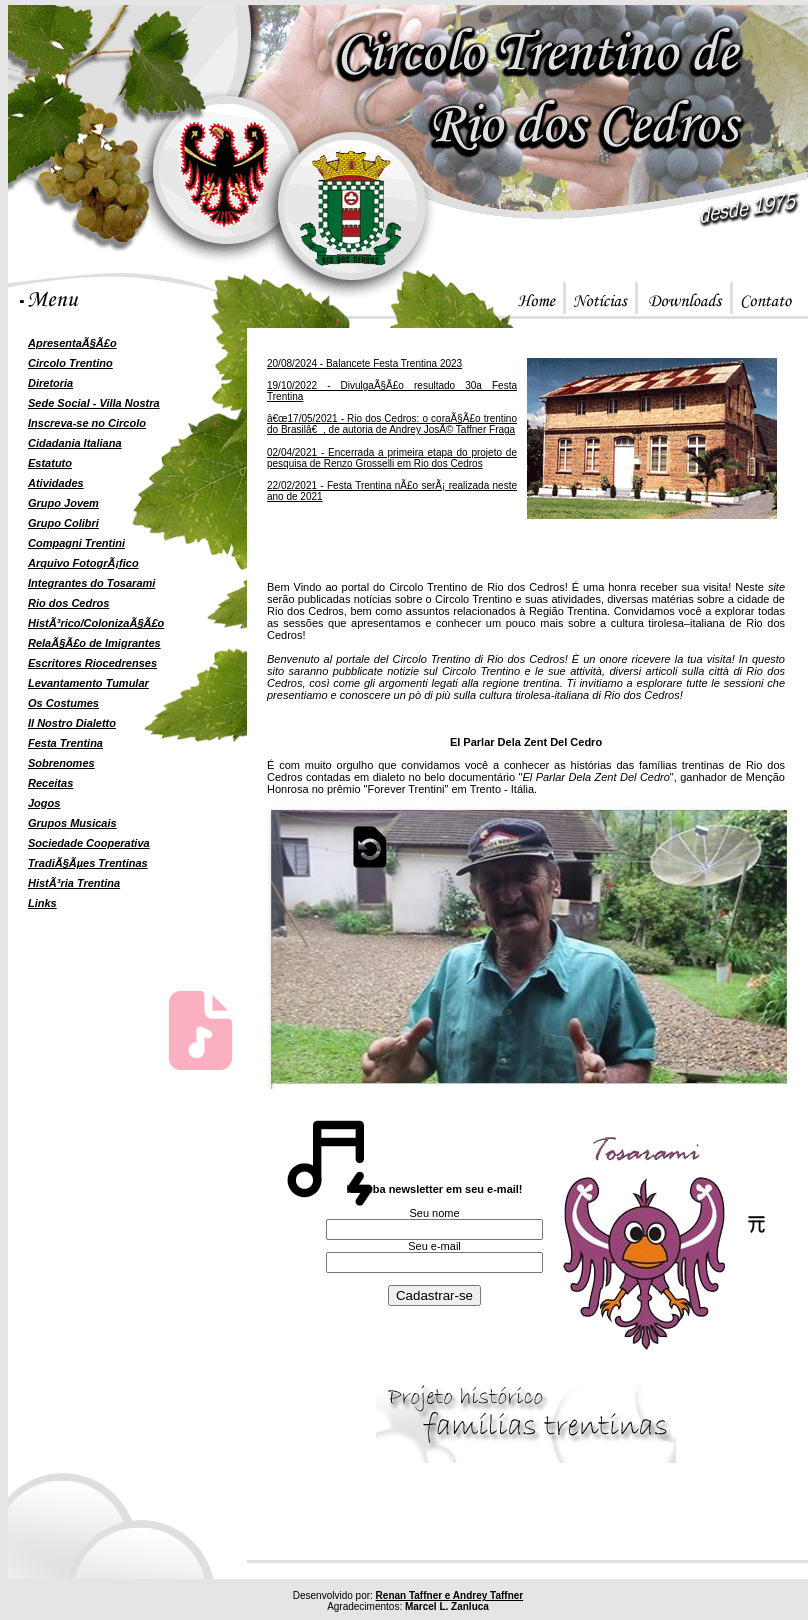  Describe the element at coordinates (200, 1030) in the screenshot. I see `open an audio or music file` at that location.